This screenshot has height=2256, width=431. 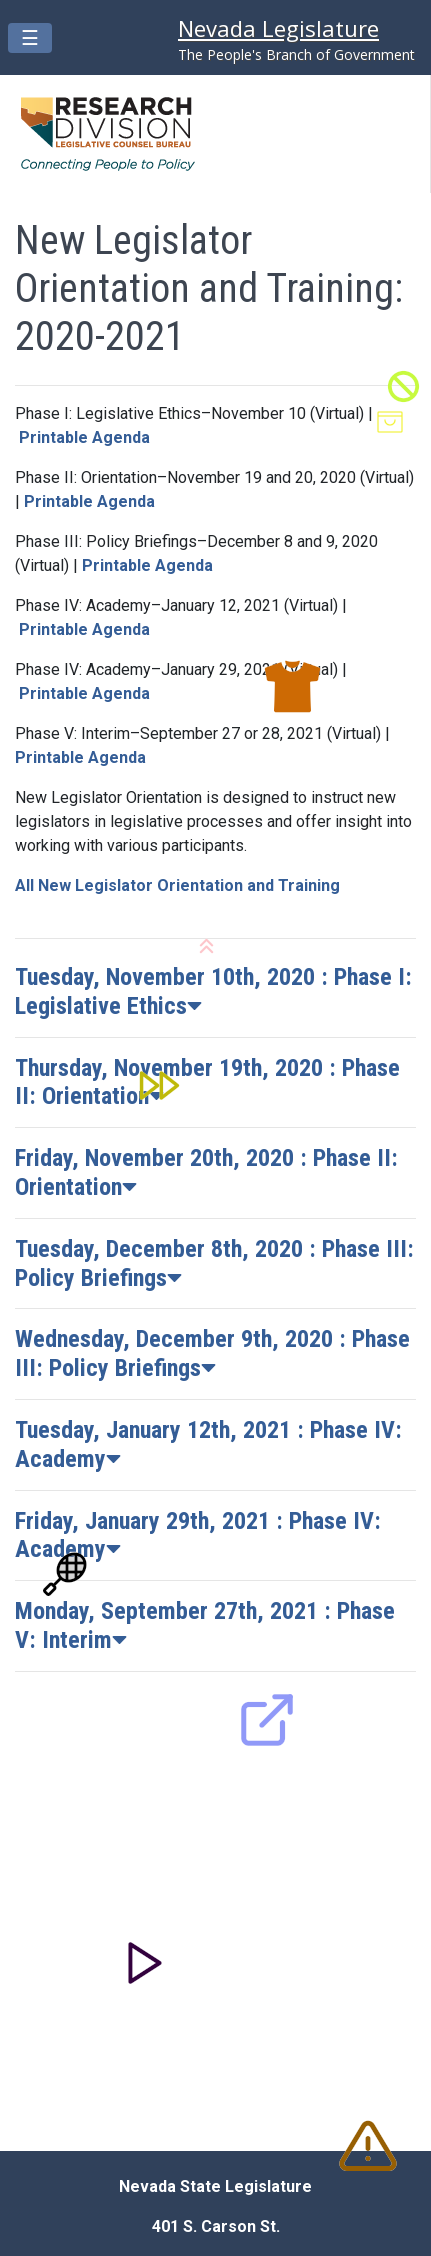 I want to click on play media or video content, so click(x=145, y=1963).